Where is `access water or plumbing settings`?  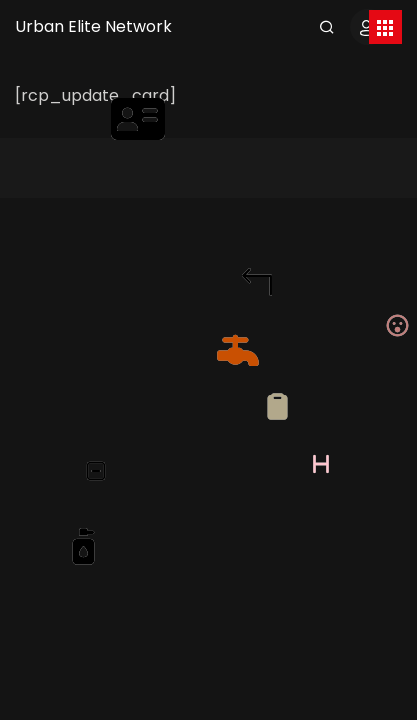
access water or plumbing settings is located at coordinates (238, 353).